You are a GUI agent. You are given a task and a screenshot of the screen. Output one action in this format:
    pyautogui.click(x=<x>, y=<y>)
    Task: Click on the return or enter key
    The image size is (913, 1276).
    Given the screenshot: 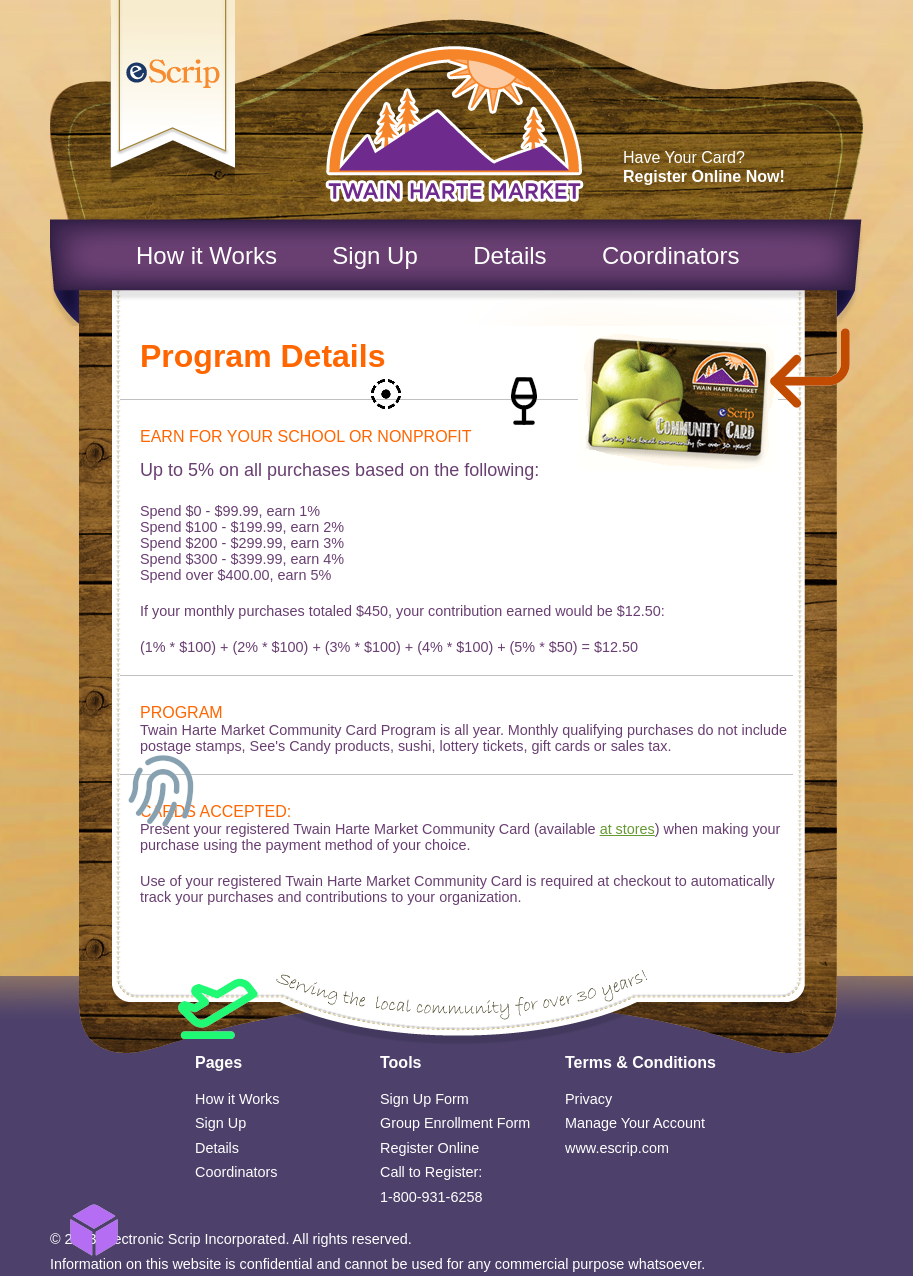 What is the action you would take?
    pyautogui.click(x=810, y=368)
    